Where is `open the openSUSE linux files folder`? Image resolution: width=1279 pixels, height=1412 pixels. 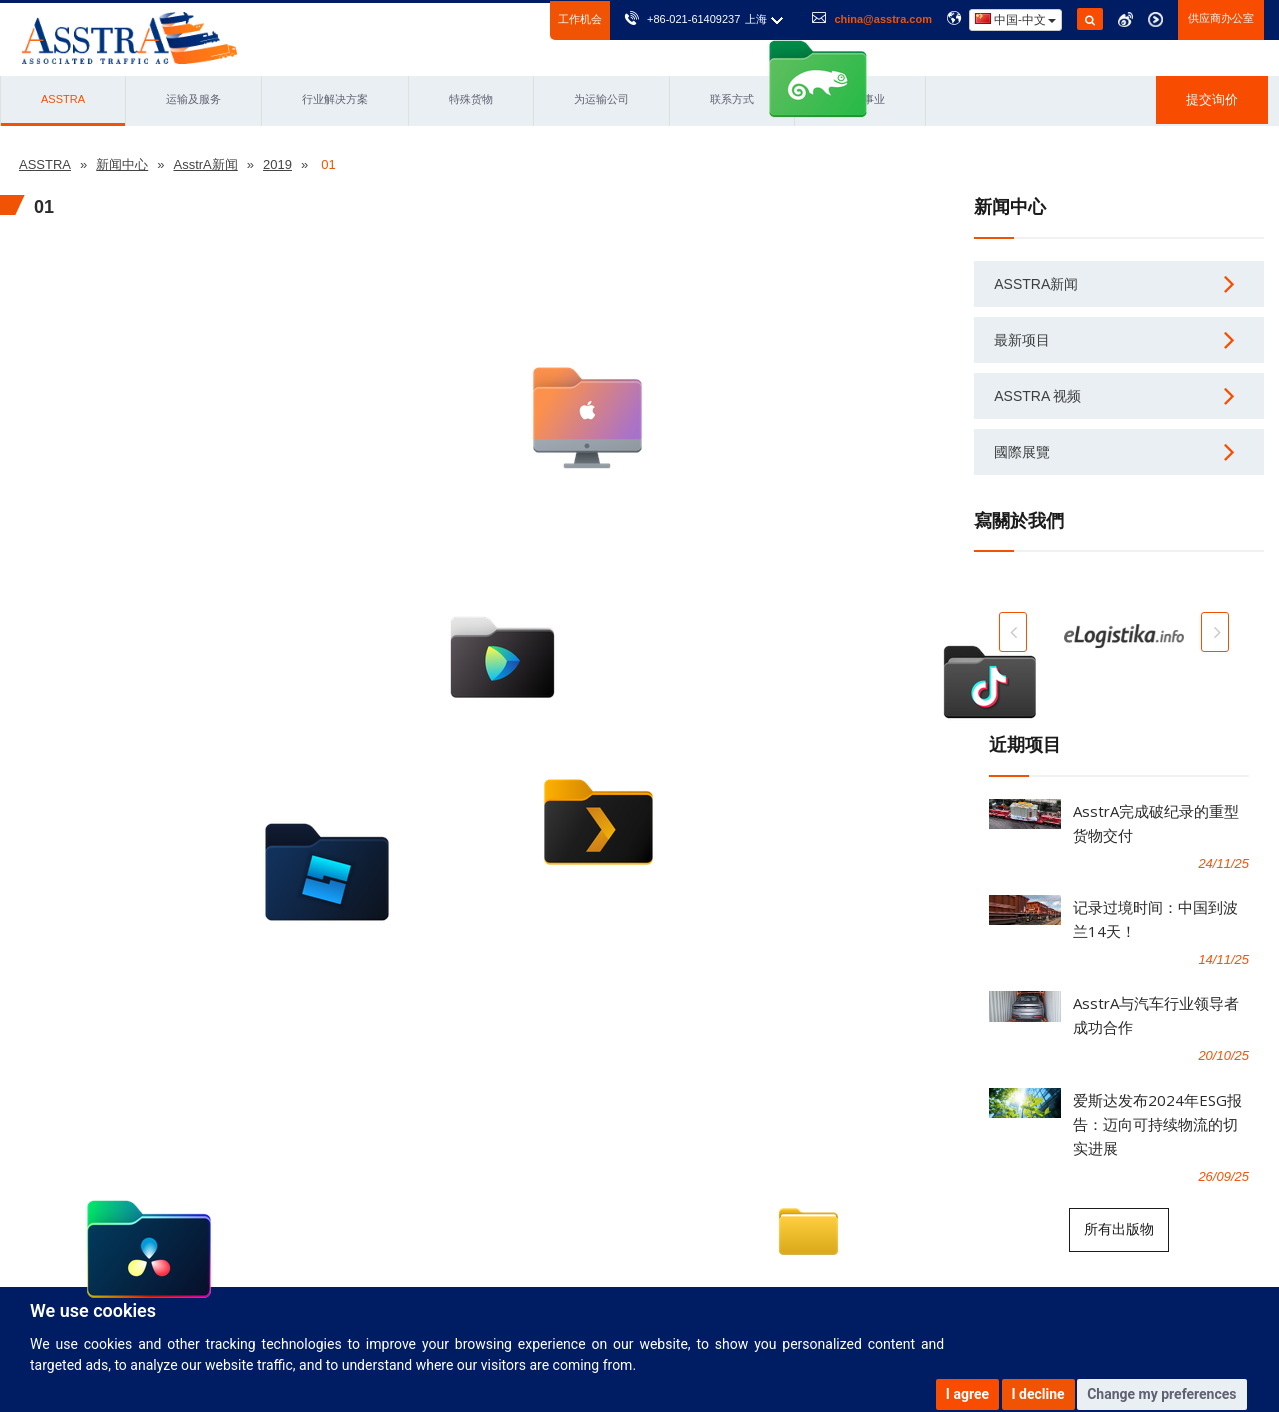 open the openSUSE linux files folder is located at coordinates (817, 81).